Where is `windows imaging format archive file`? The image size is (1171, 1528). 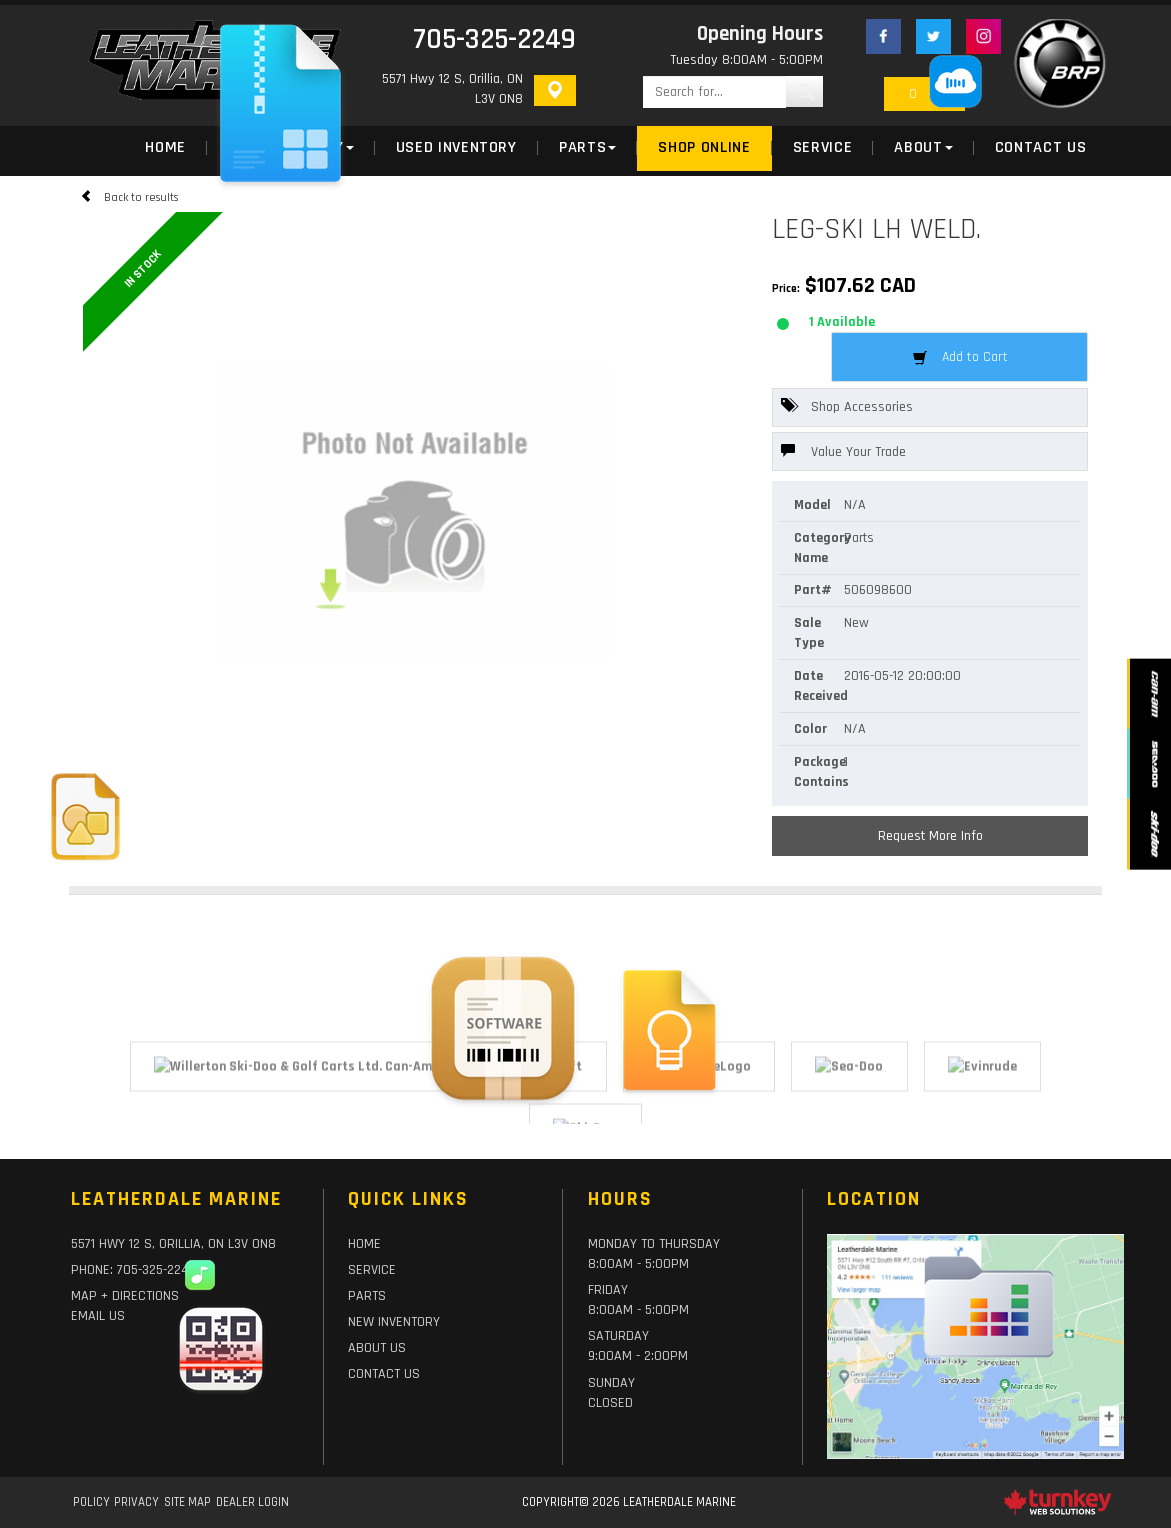
windows imaging format archive file is located at coordinates (280, 106).